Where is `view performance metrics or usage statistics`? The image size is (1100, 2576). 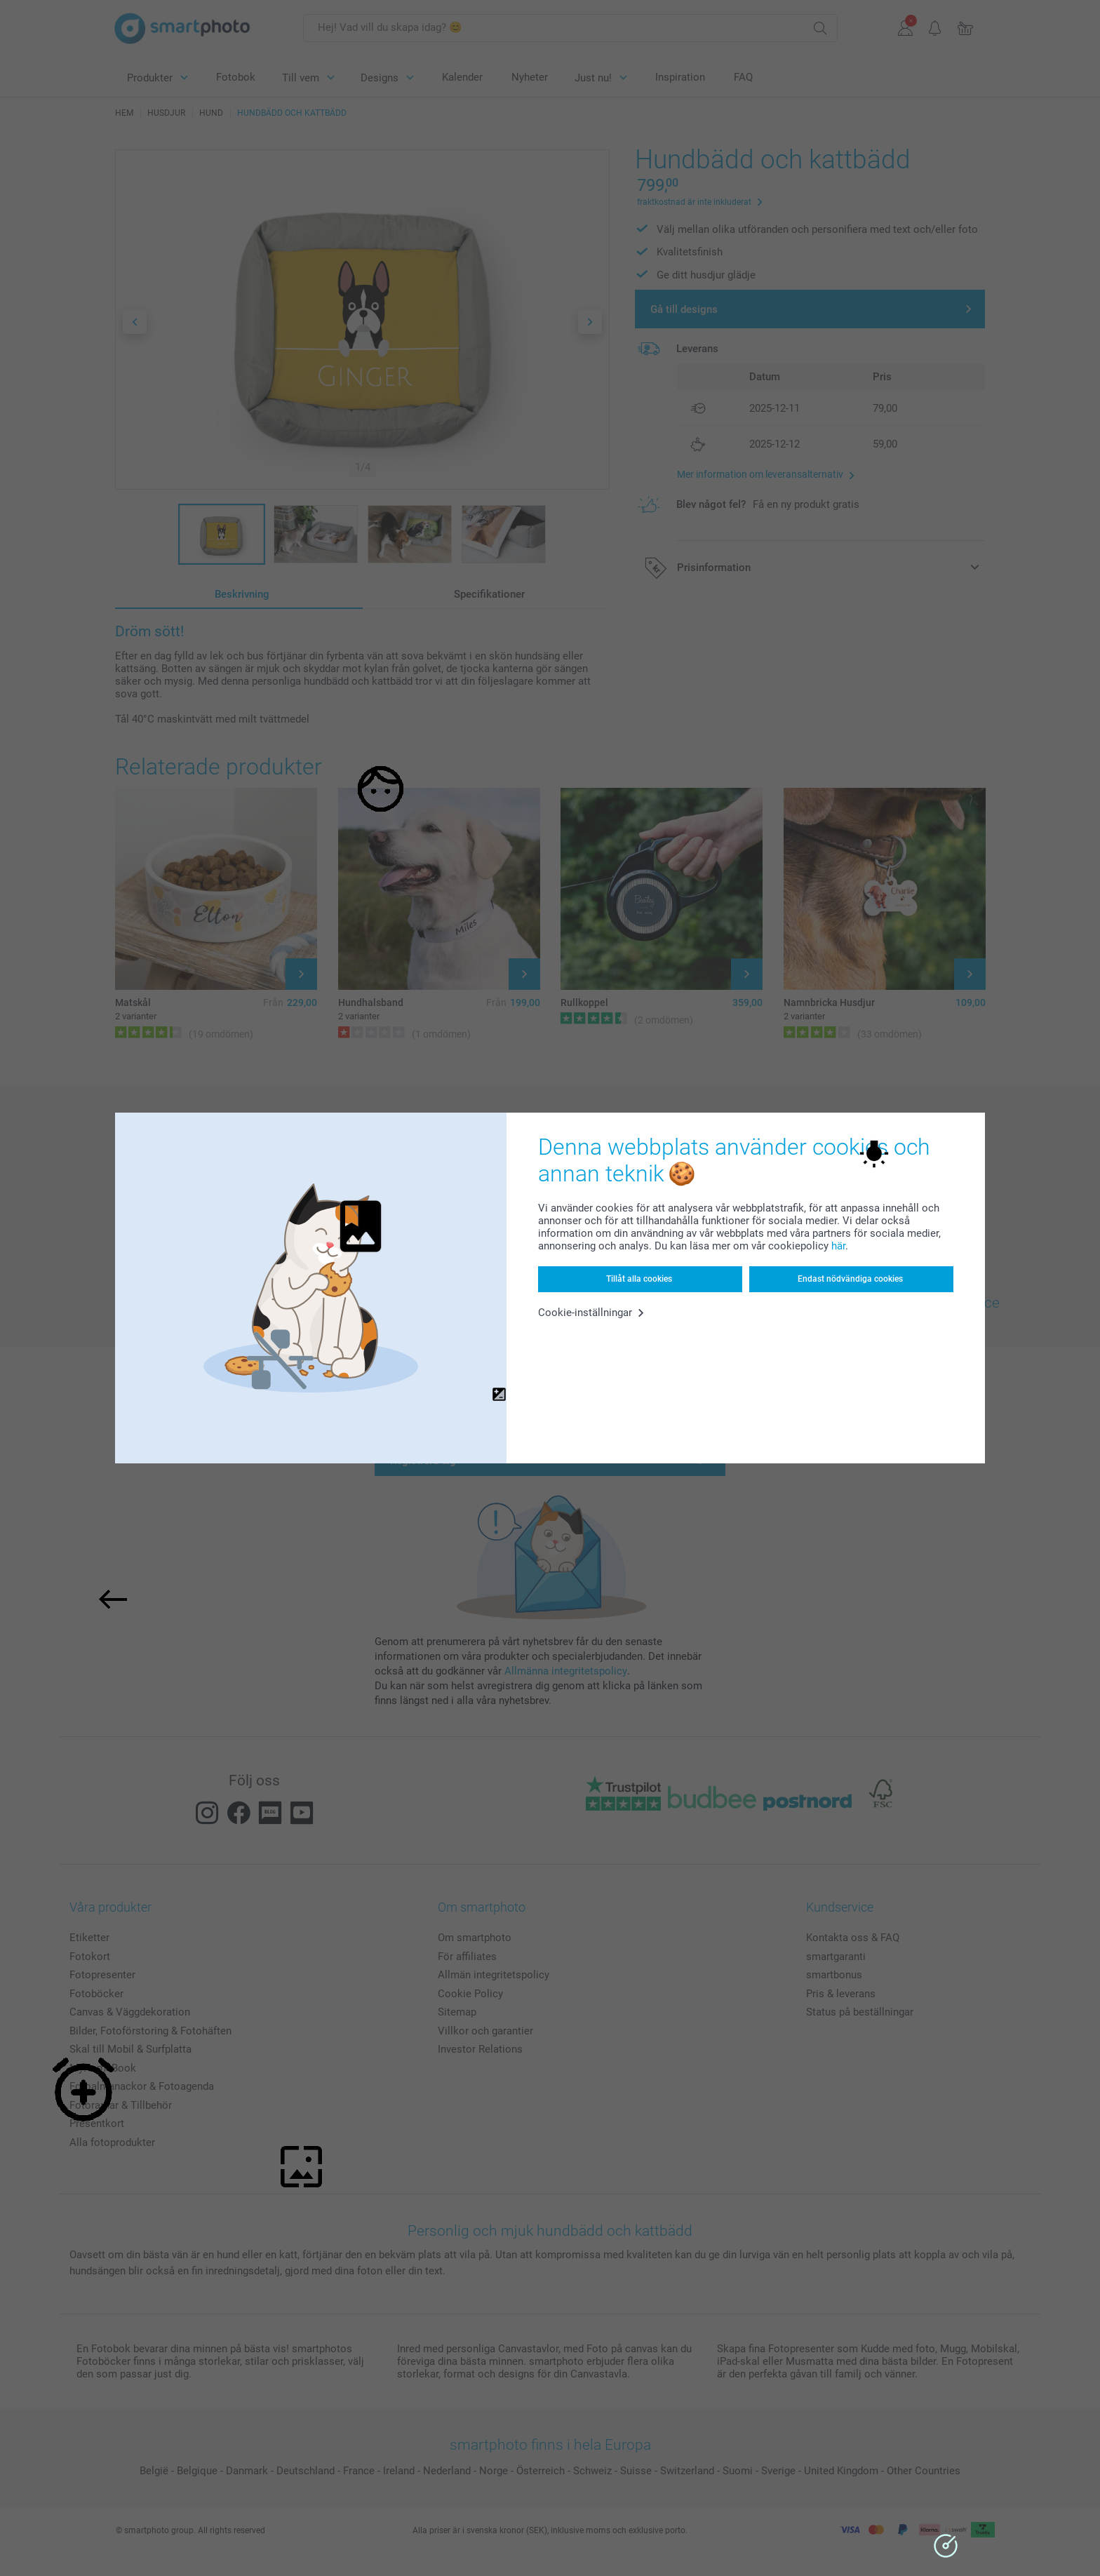
view performance metrics or usage statistics is located at coordinates (946, 2546).